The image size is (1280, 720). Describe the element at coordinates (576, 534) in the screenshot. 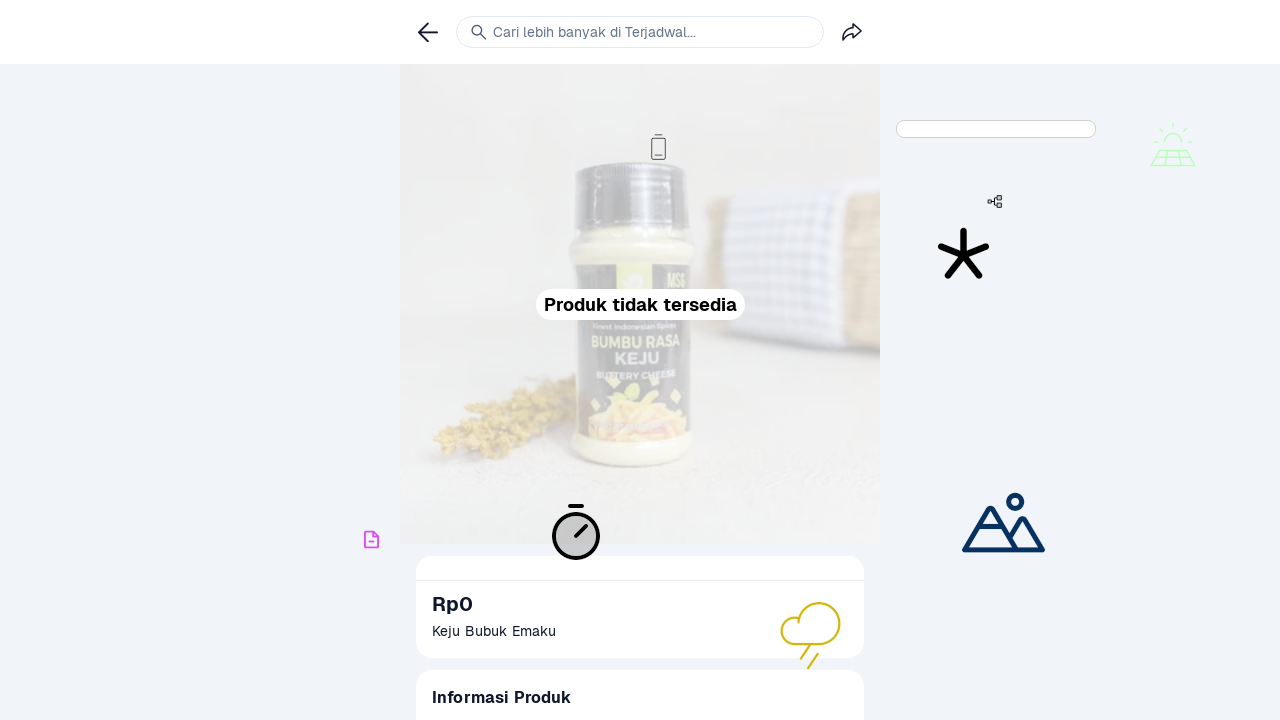

I see `set a countdown timer` at that location.